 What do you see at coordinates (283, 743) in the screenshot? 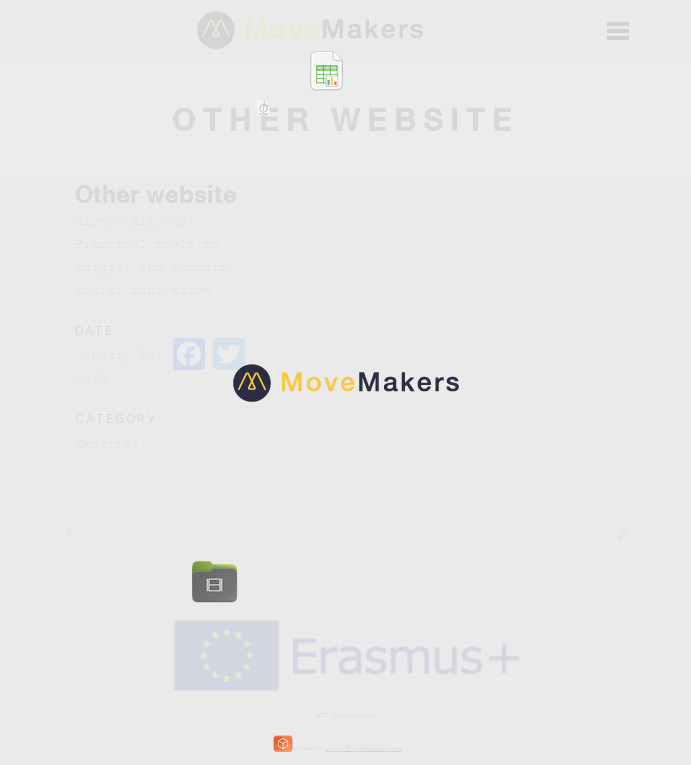
I see `open an STL 3D model file` at bounding box center [283, 743].